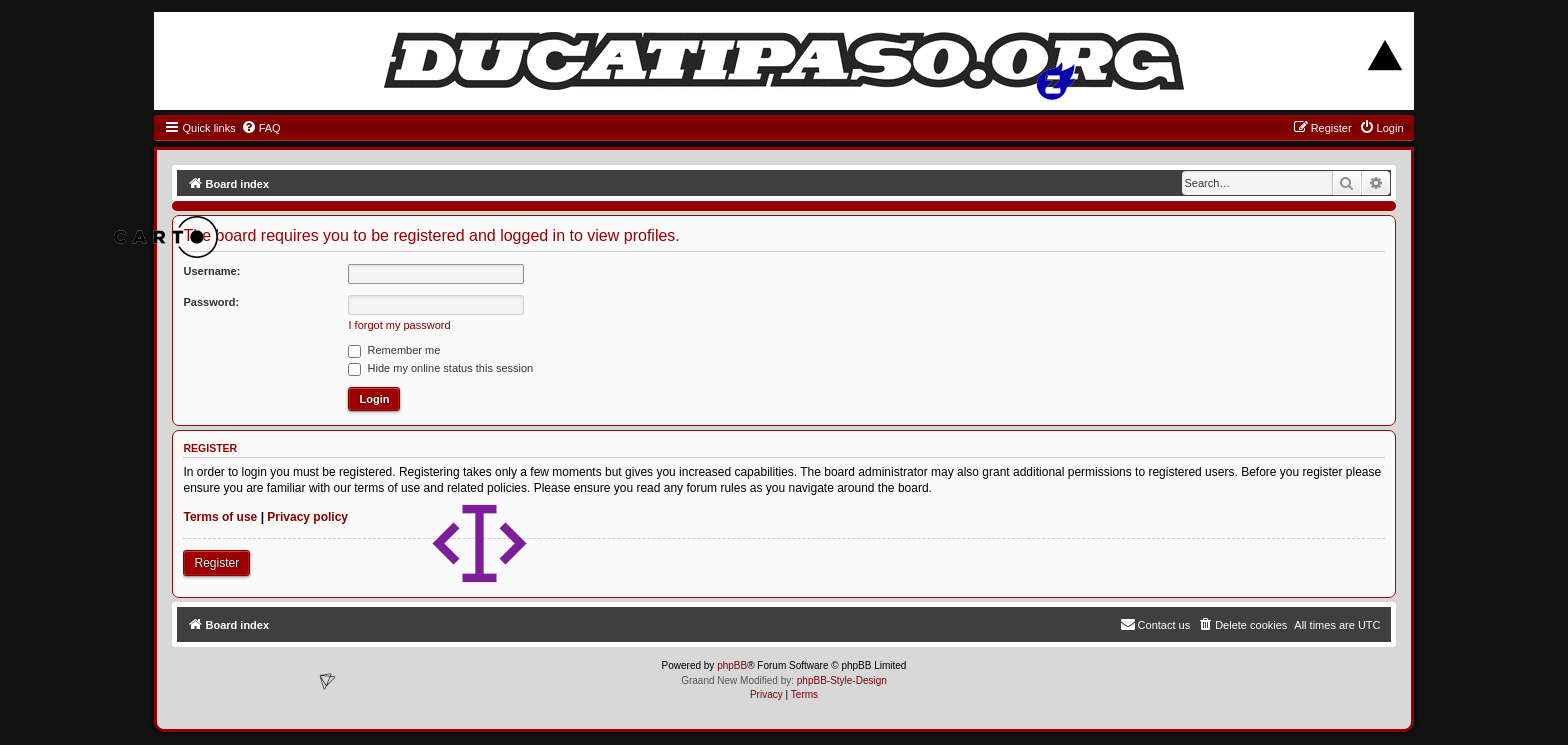 The width and height of the screenshot is (1568, 745). I want to click on CARTO mapping platform logo, so click(166, 237).